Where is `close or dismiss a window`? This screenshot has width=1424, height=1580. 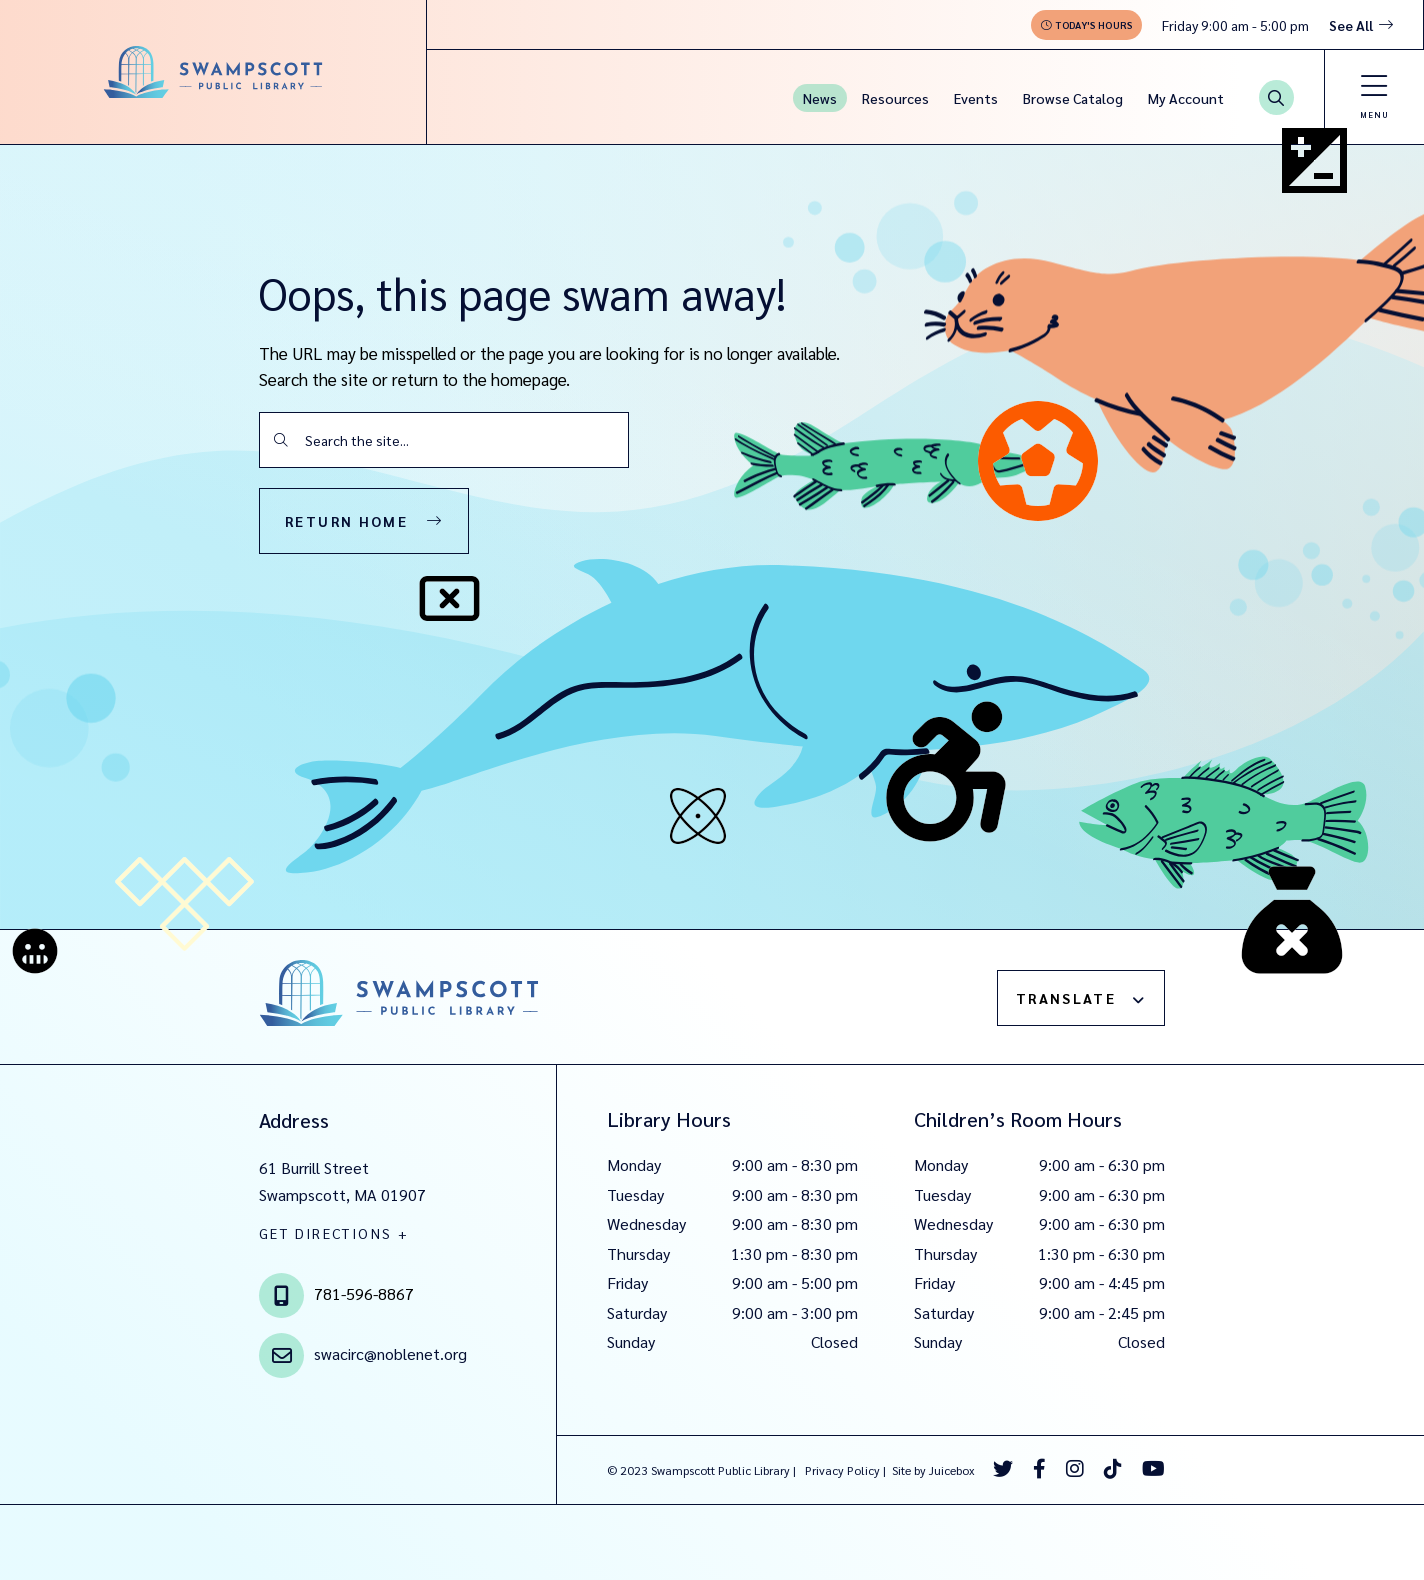 close or dismiss a window is located at coordinates (449, 598).